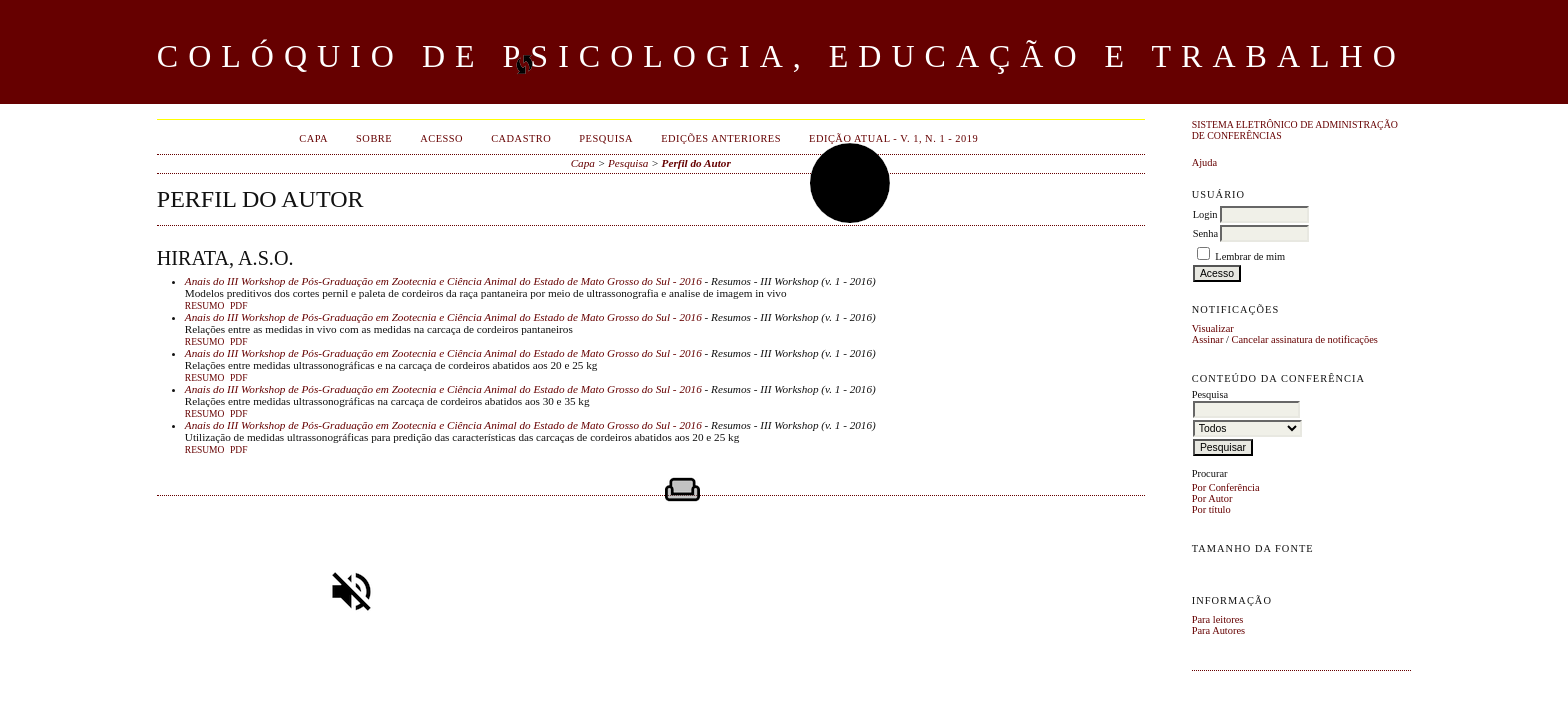 This screenshot has height=720, width=1568. What do you see at coordinates (524, 64) in the screenshot?
I see `initiate wifi protected setup (WPS) connection` at bounding box center [524, 64].